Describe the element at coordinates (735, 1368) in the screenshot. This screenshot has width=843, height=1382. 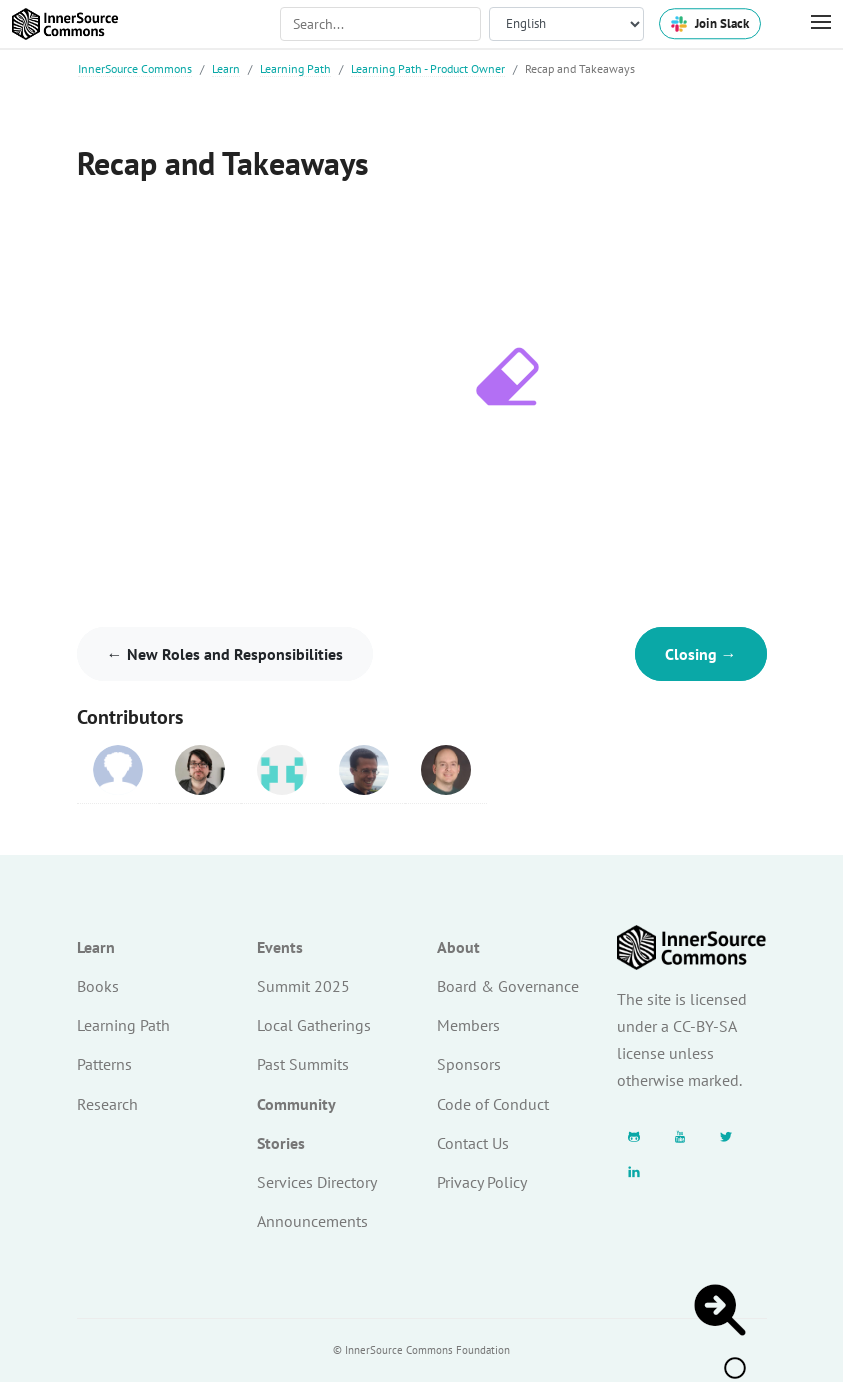
I see `indicates dry clean only care instruction` at that location.